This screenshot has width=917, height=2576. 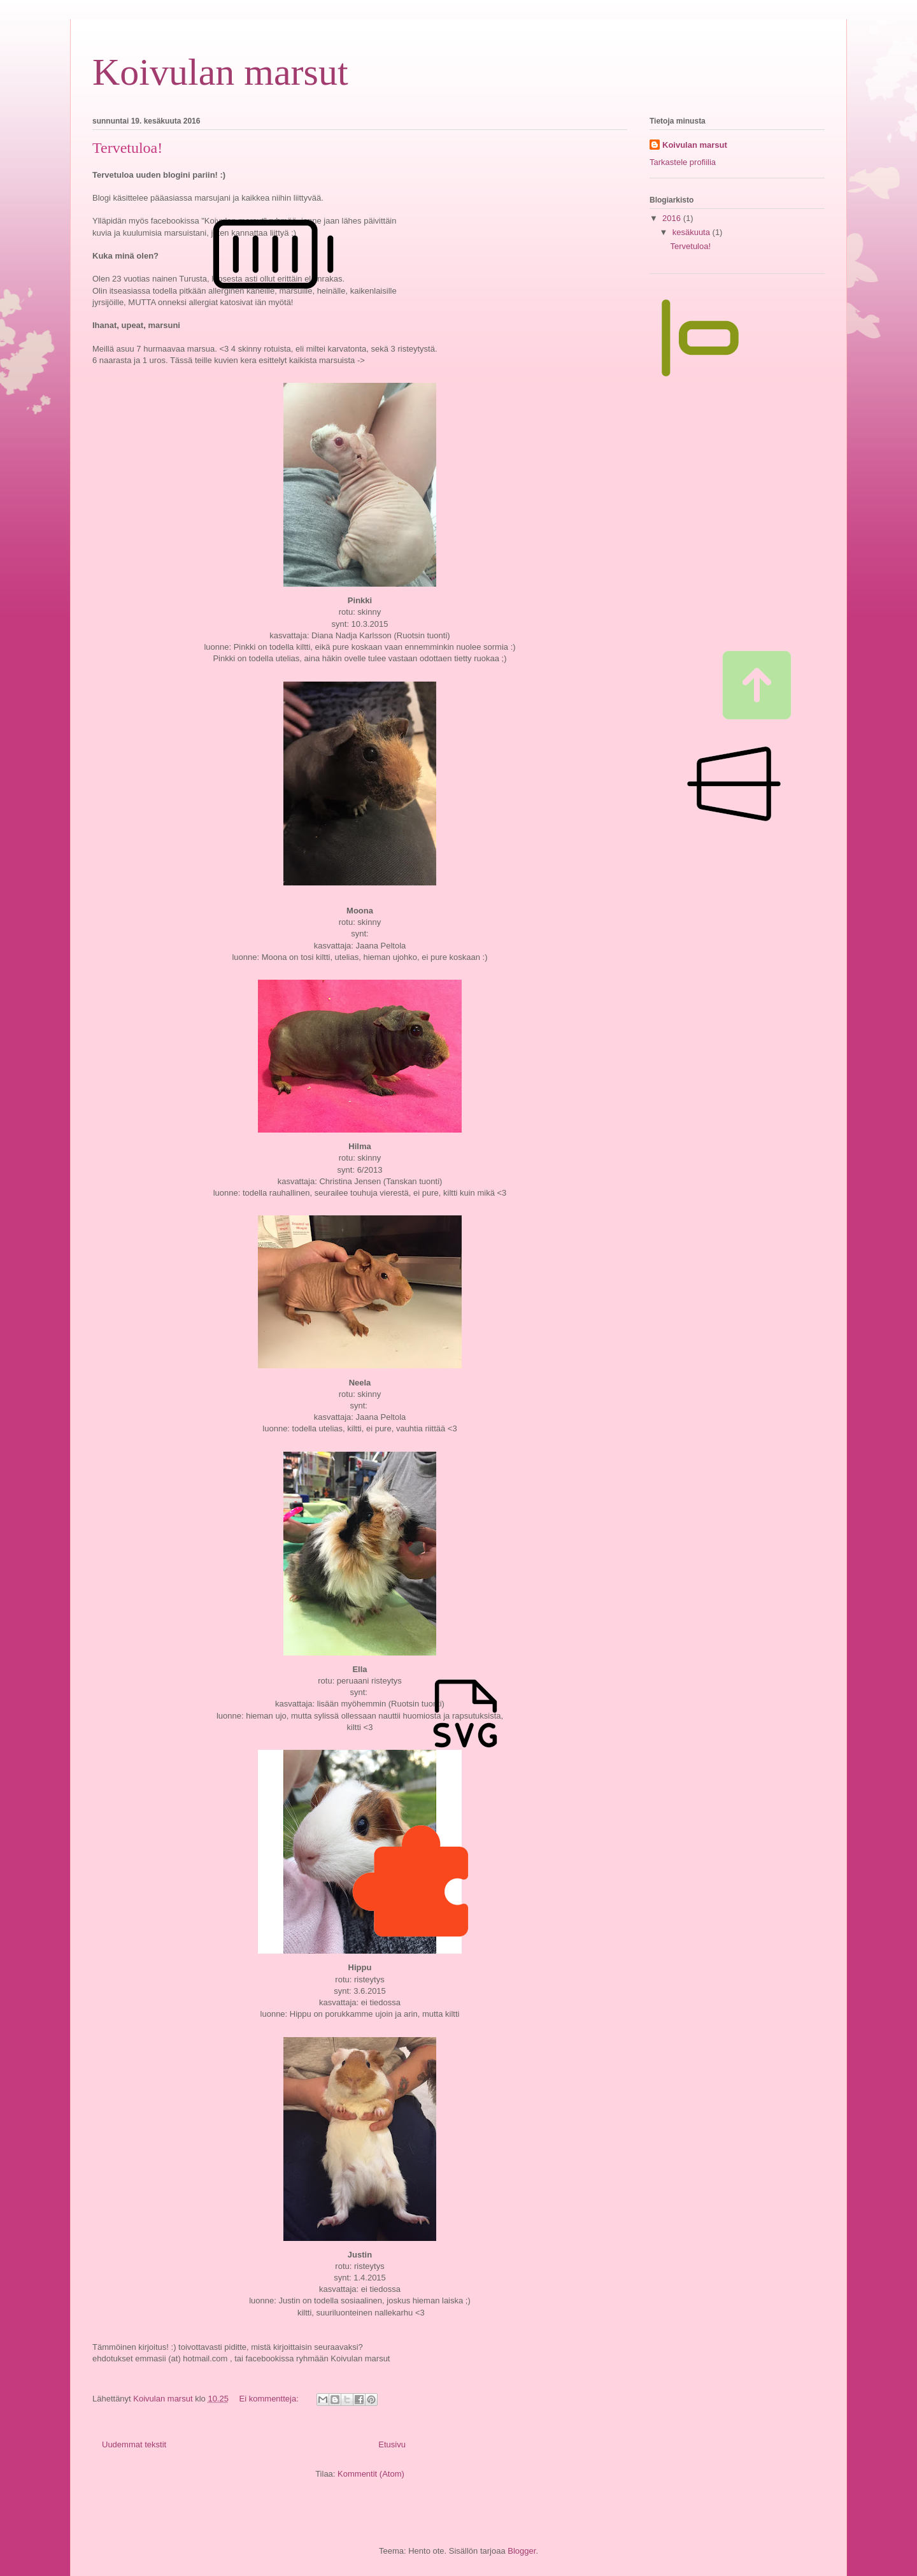 I want to click on indicates battery is fully charged, so click(x=271, y=254).